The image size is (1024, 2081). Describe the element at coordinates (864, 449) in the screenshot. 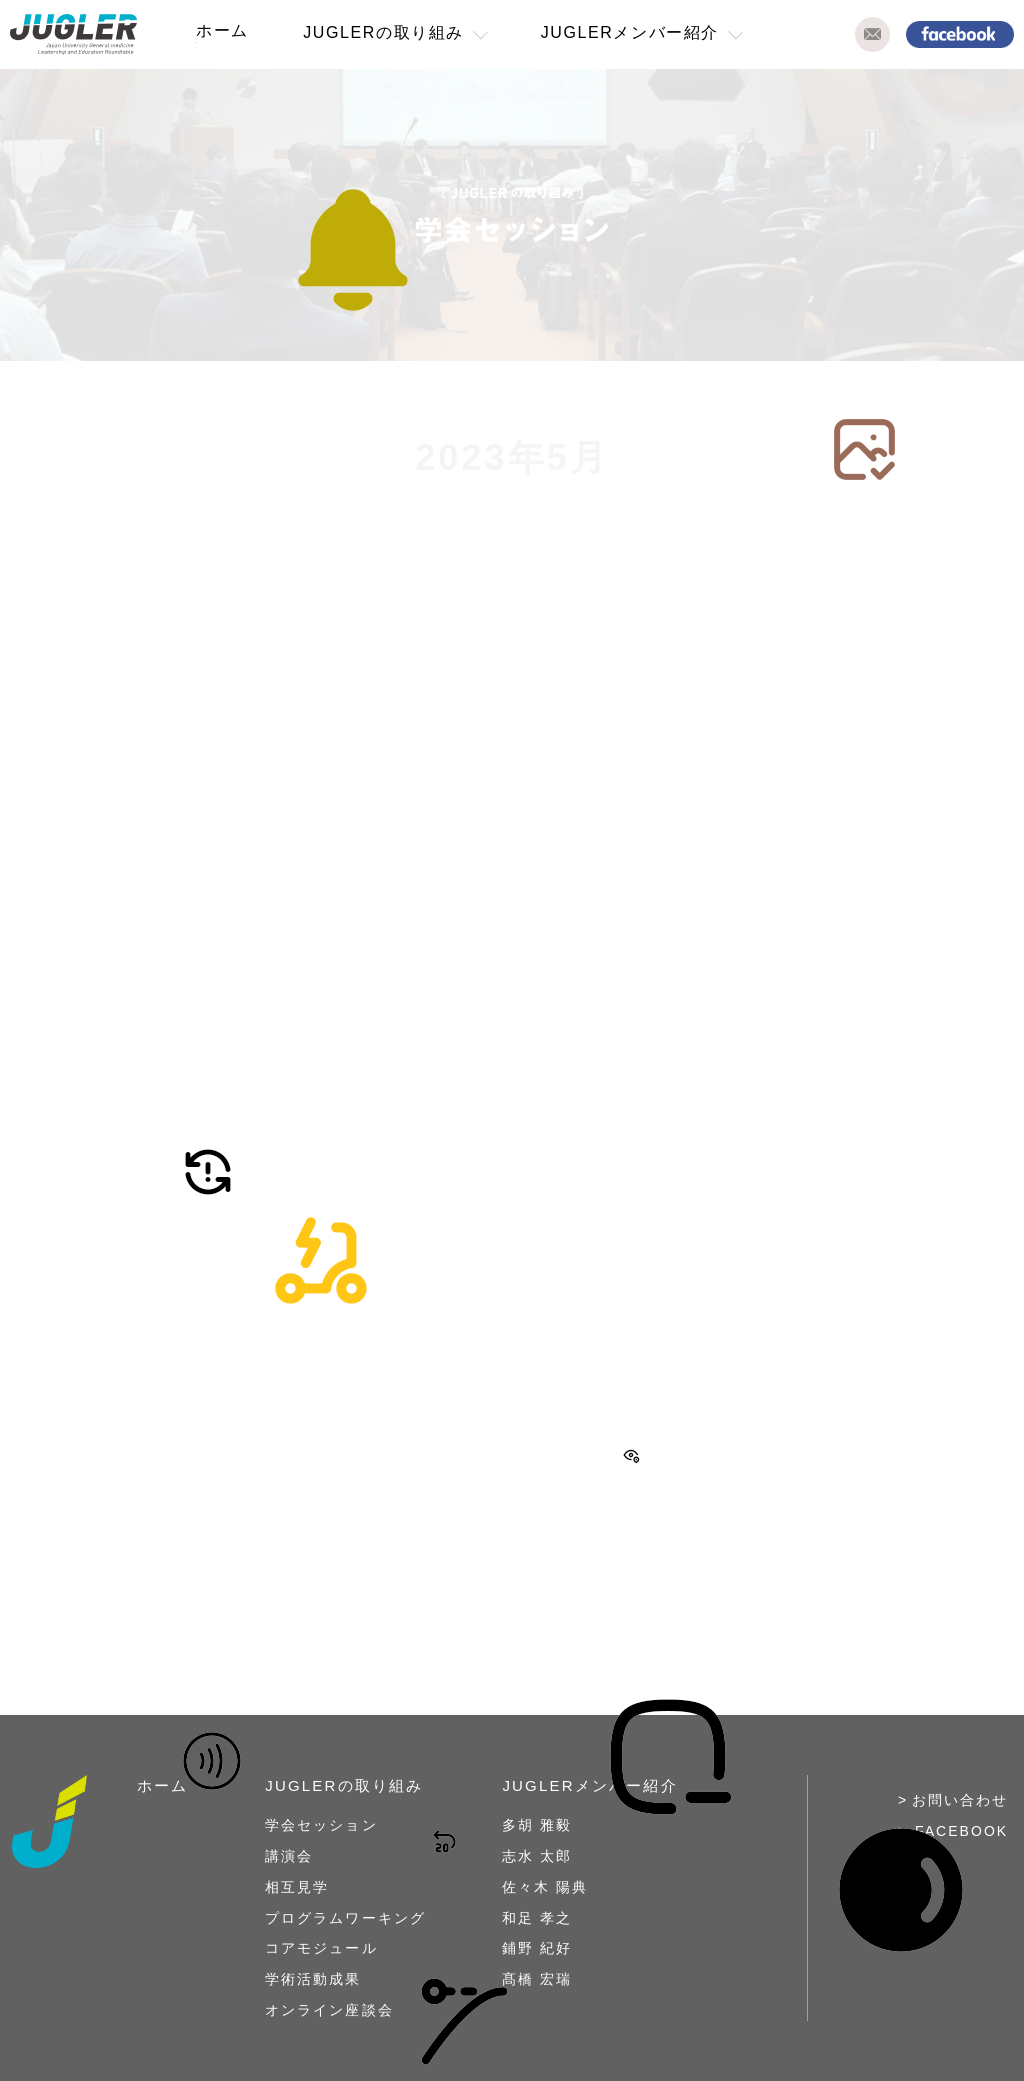

I see `photo successfully uploaded` at that location.